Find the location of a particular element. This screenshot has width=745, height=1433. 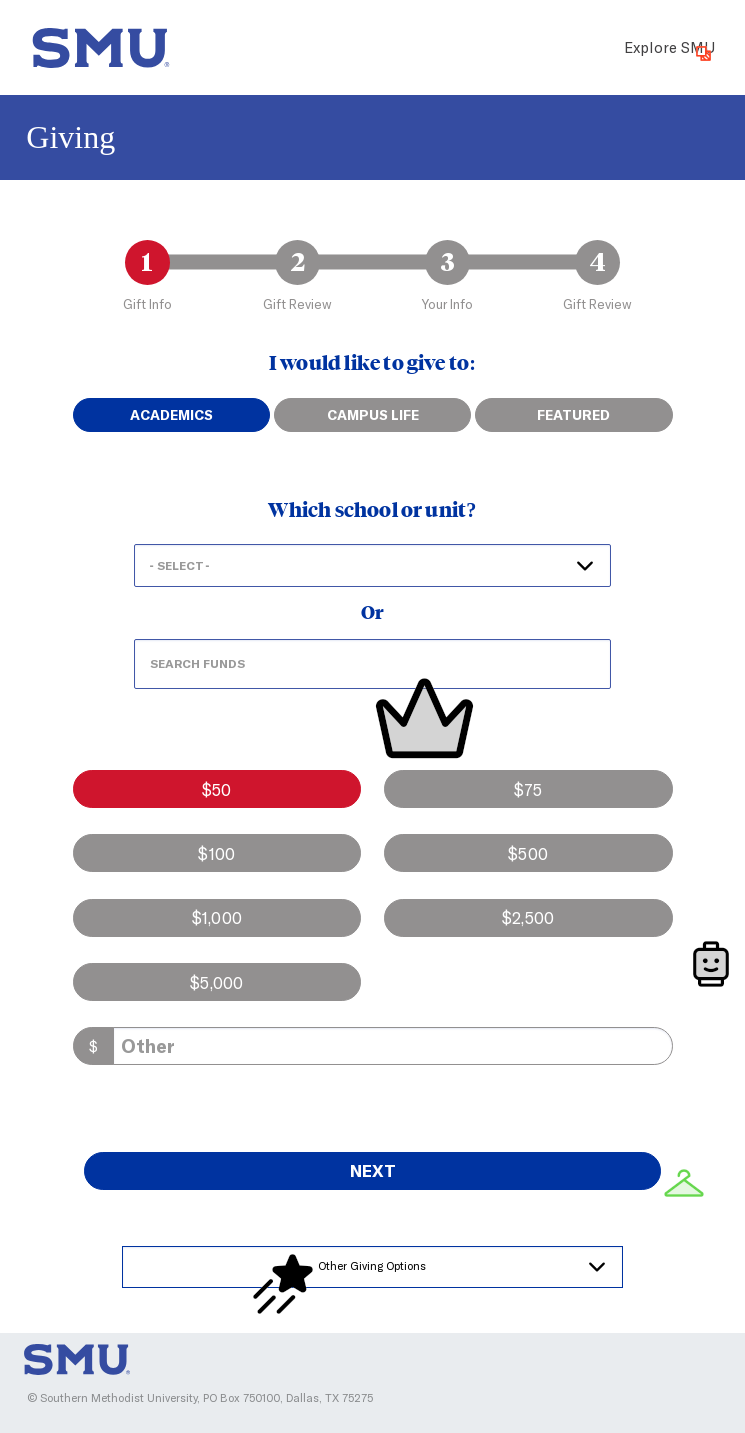

indicates premium or pro membership status is located at coordinates (424, 723).